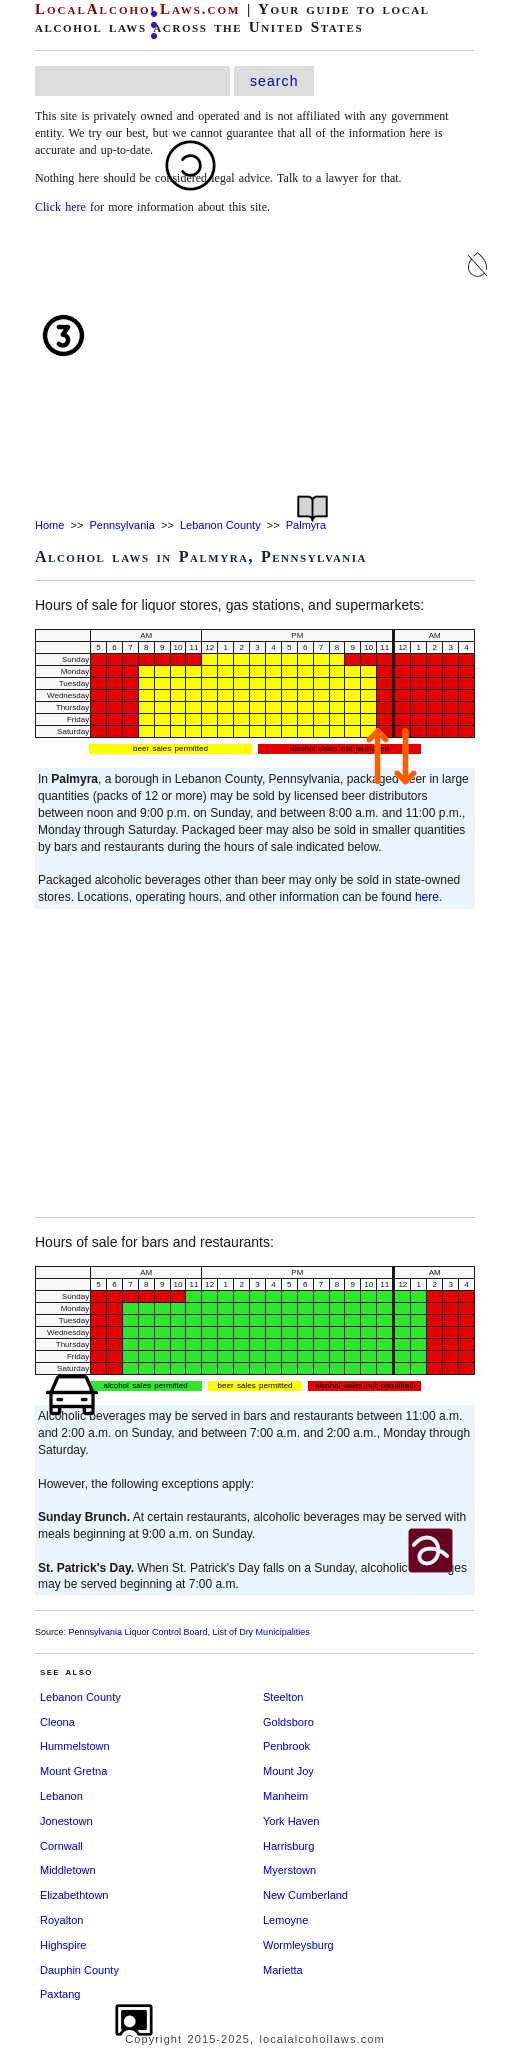  Describe the element at coordinates (477, 265) in the screenshot. I see `disable water or liquid detection` at that location.